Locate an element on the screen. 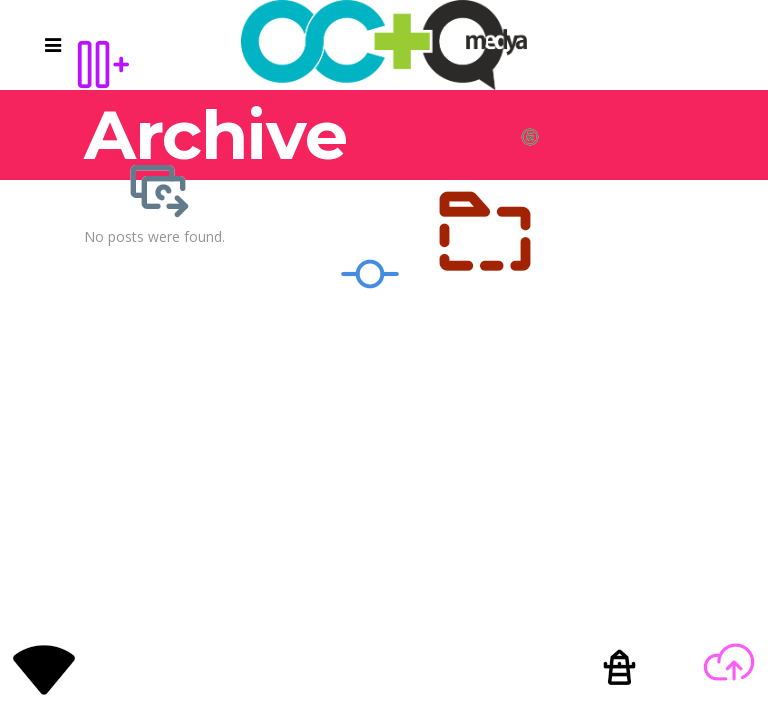 The image size is (768, 720). indicates strong wifi signal strength is located at coordinates (44, 670).